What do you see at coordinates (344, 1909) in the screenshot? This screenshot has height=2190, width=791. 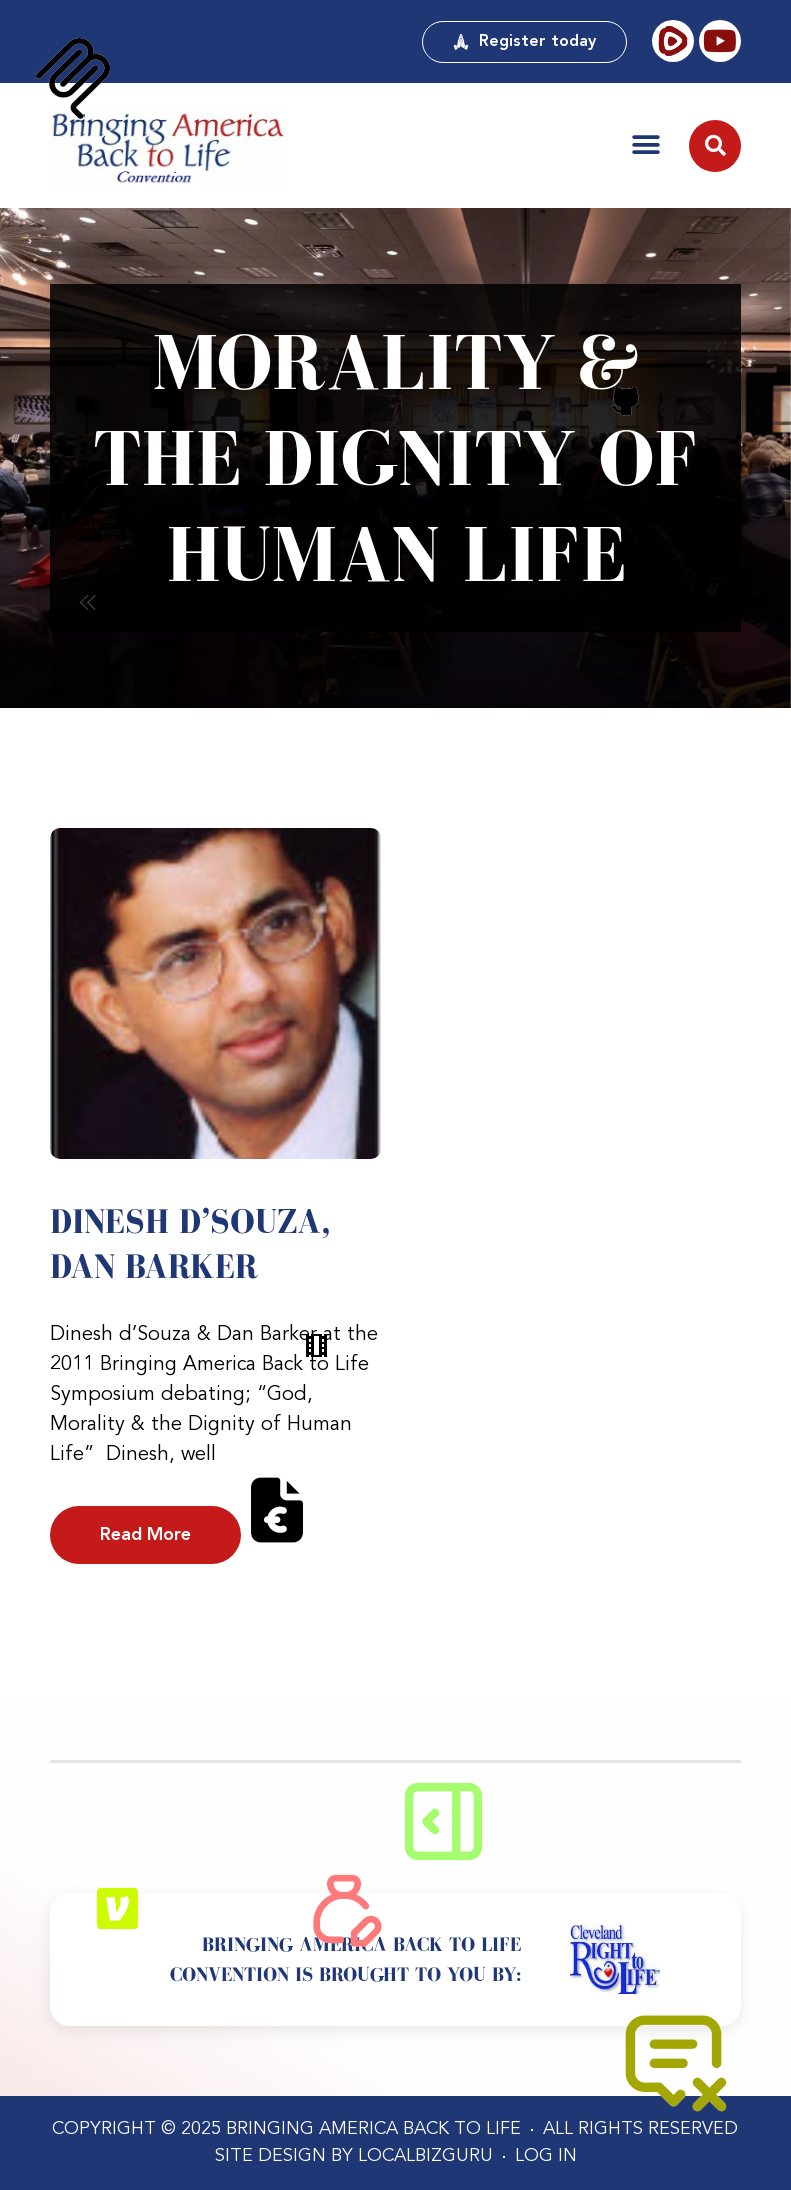 I see `edit budget or savings details` at bounding box center [344, 1909].